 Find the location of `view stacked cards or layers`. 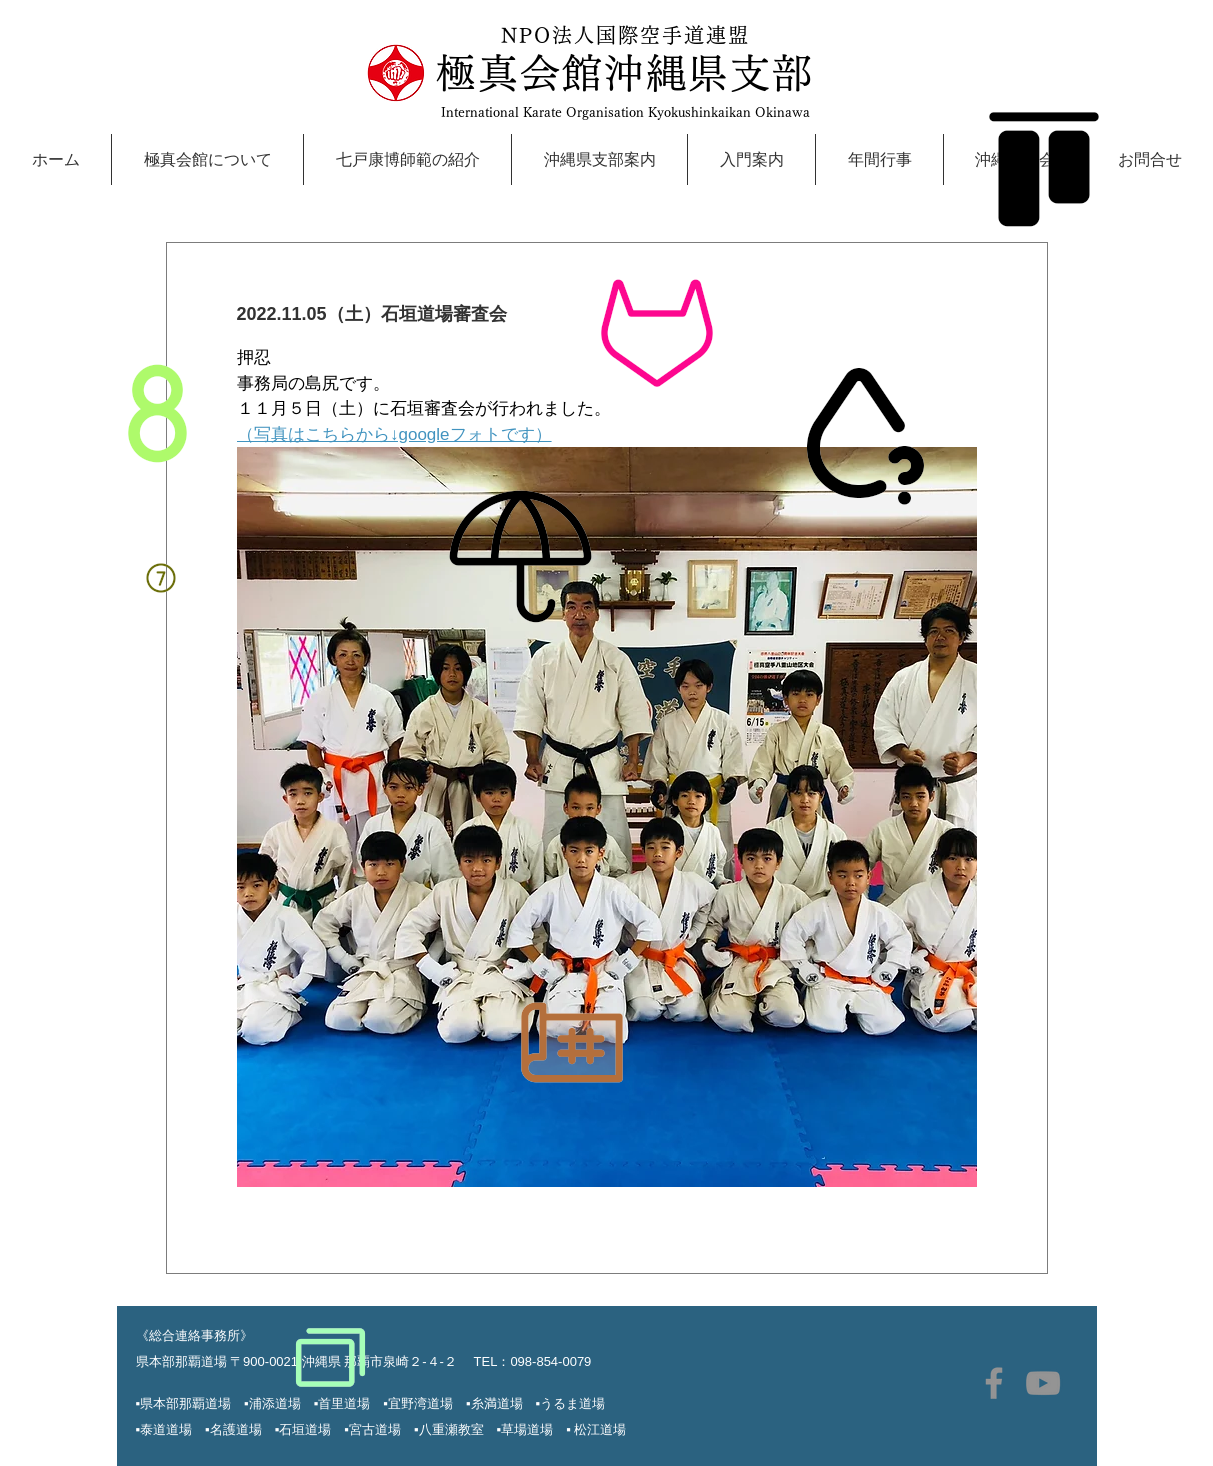

view stacked cards or layers is located at coordinates (330, 1357).